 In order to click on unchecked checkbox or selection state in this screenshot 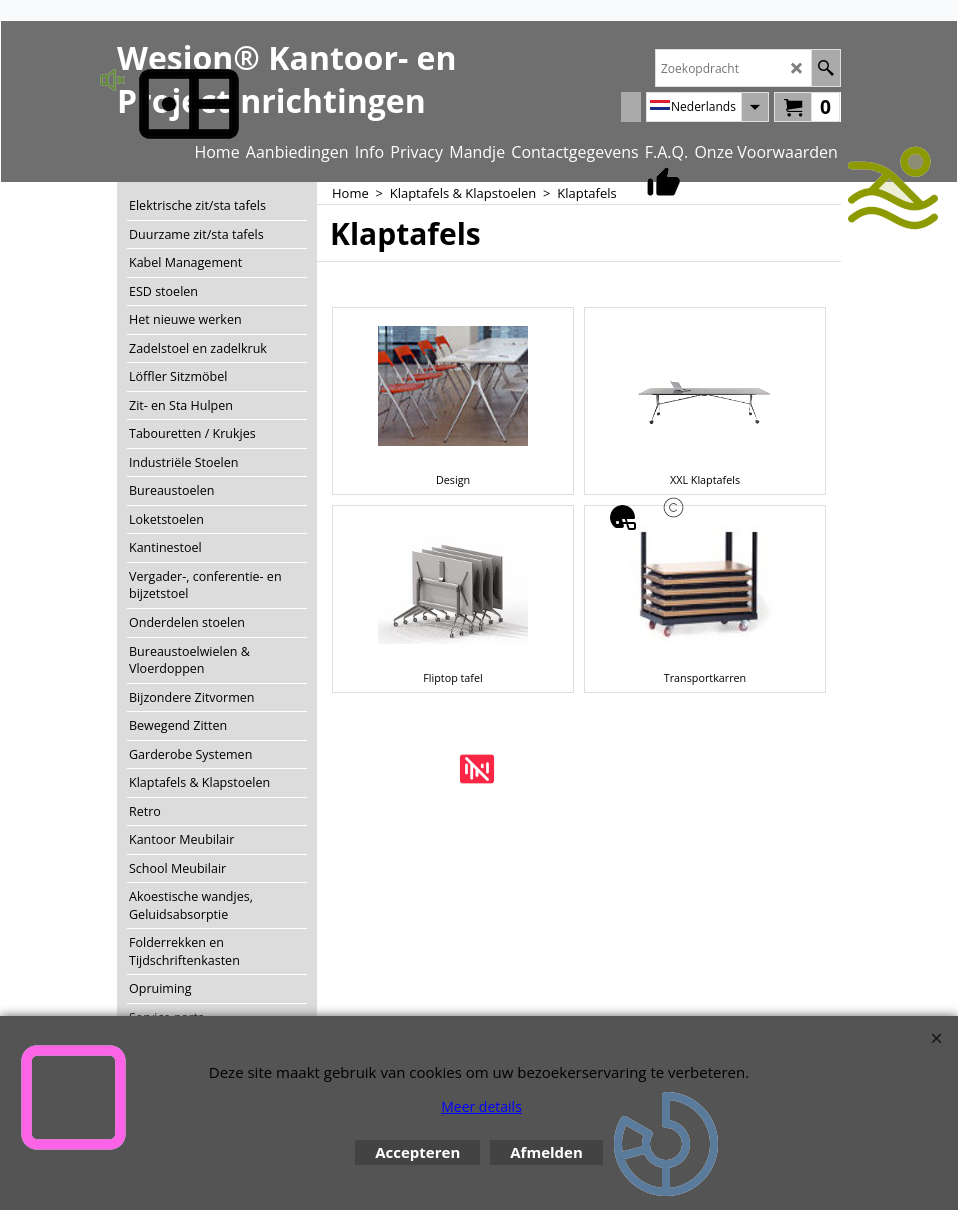, I will do `click(73, 1097)`.